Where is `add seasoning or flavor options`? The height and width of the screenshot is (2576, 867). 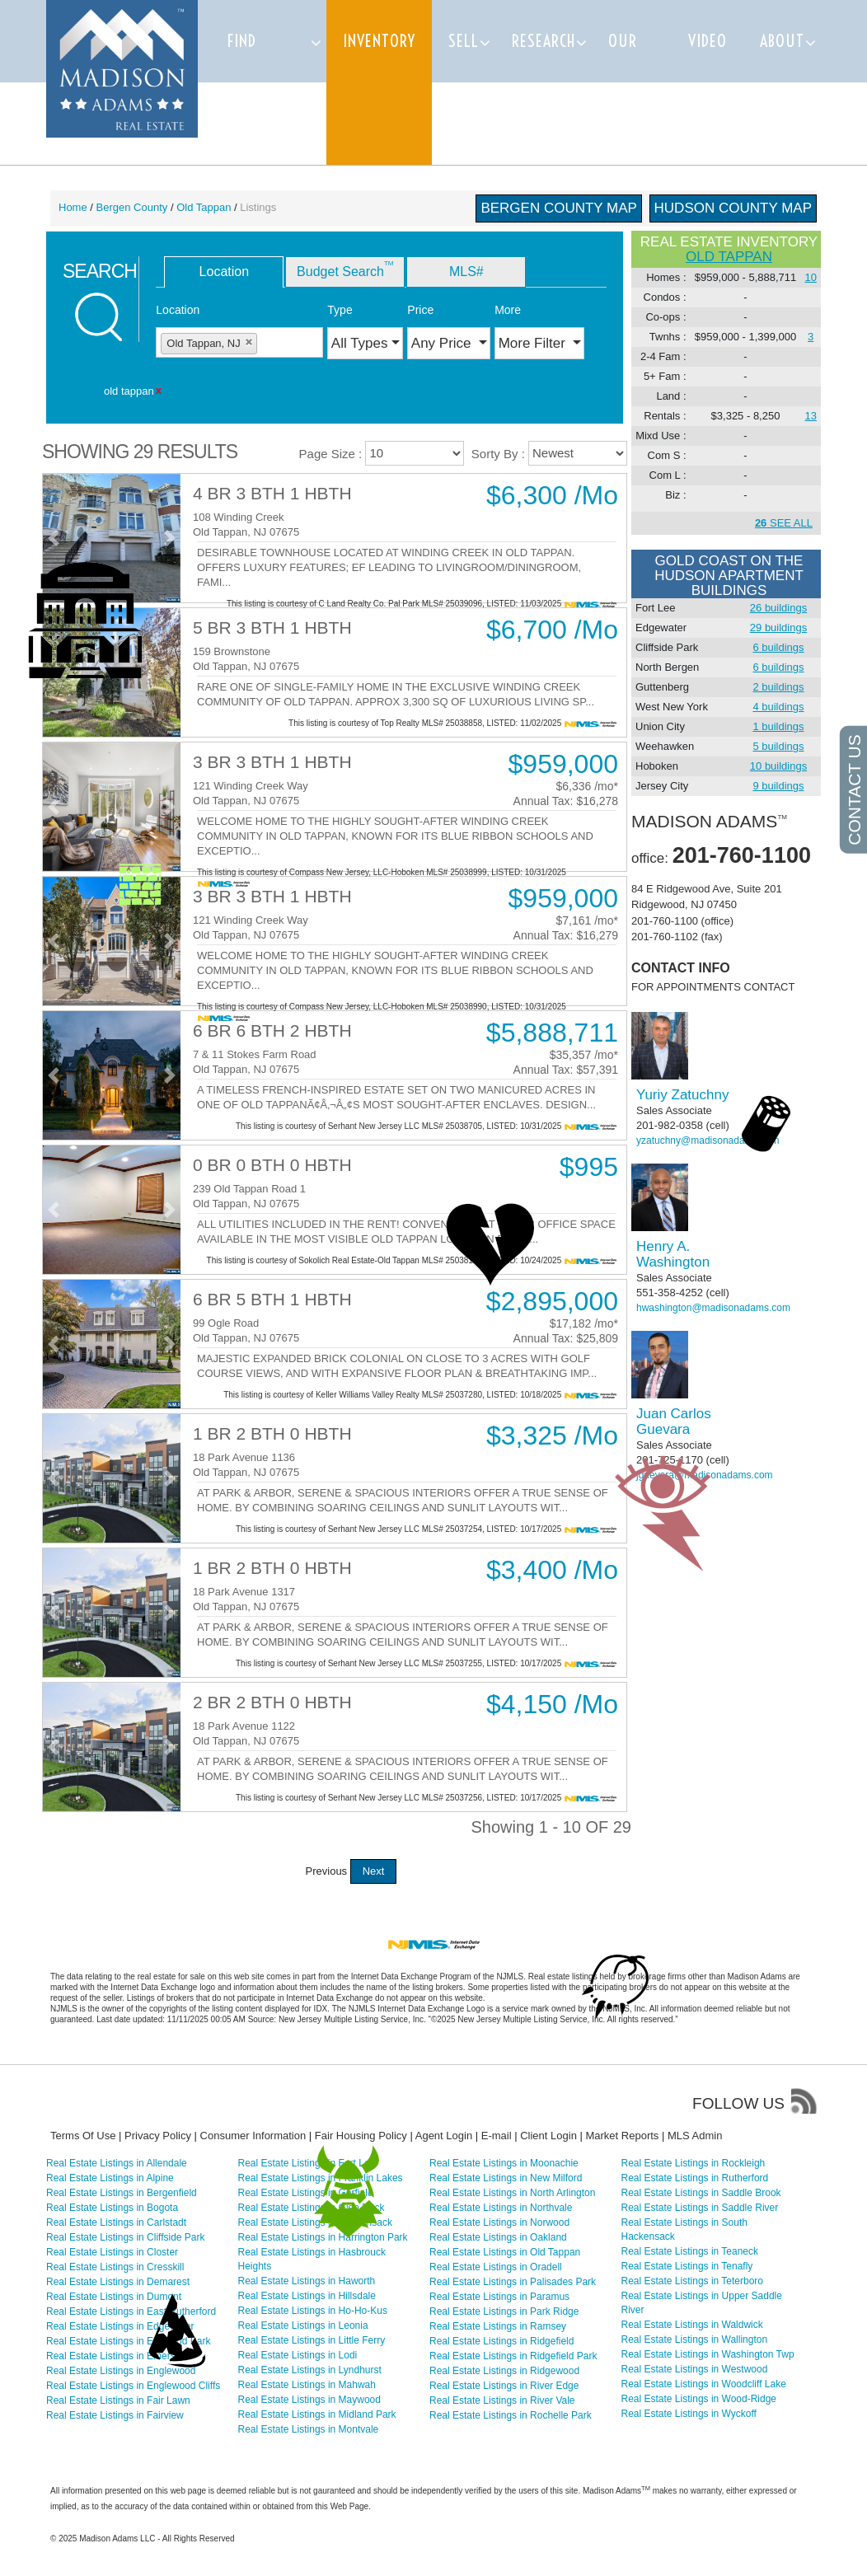 add seasoning or flavor options is located at coordinates (766, 1124).